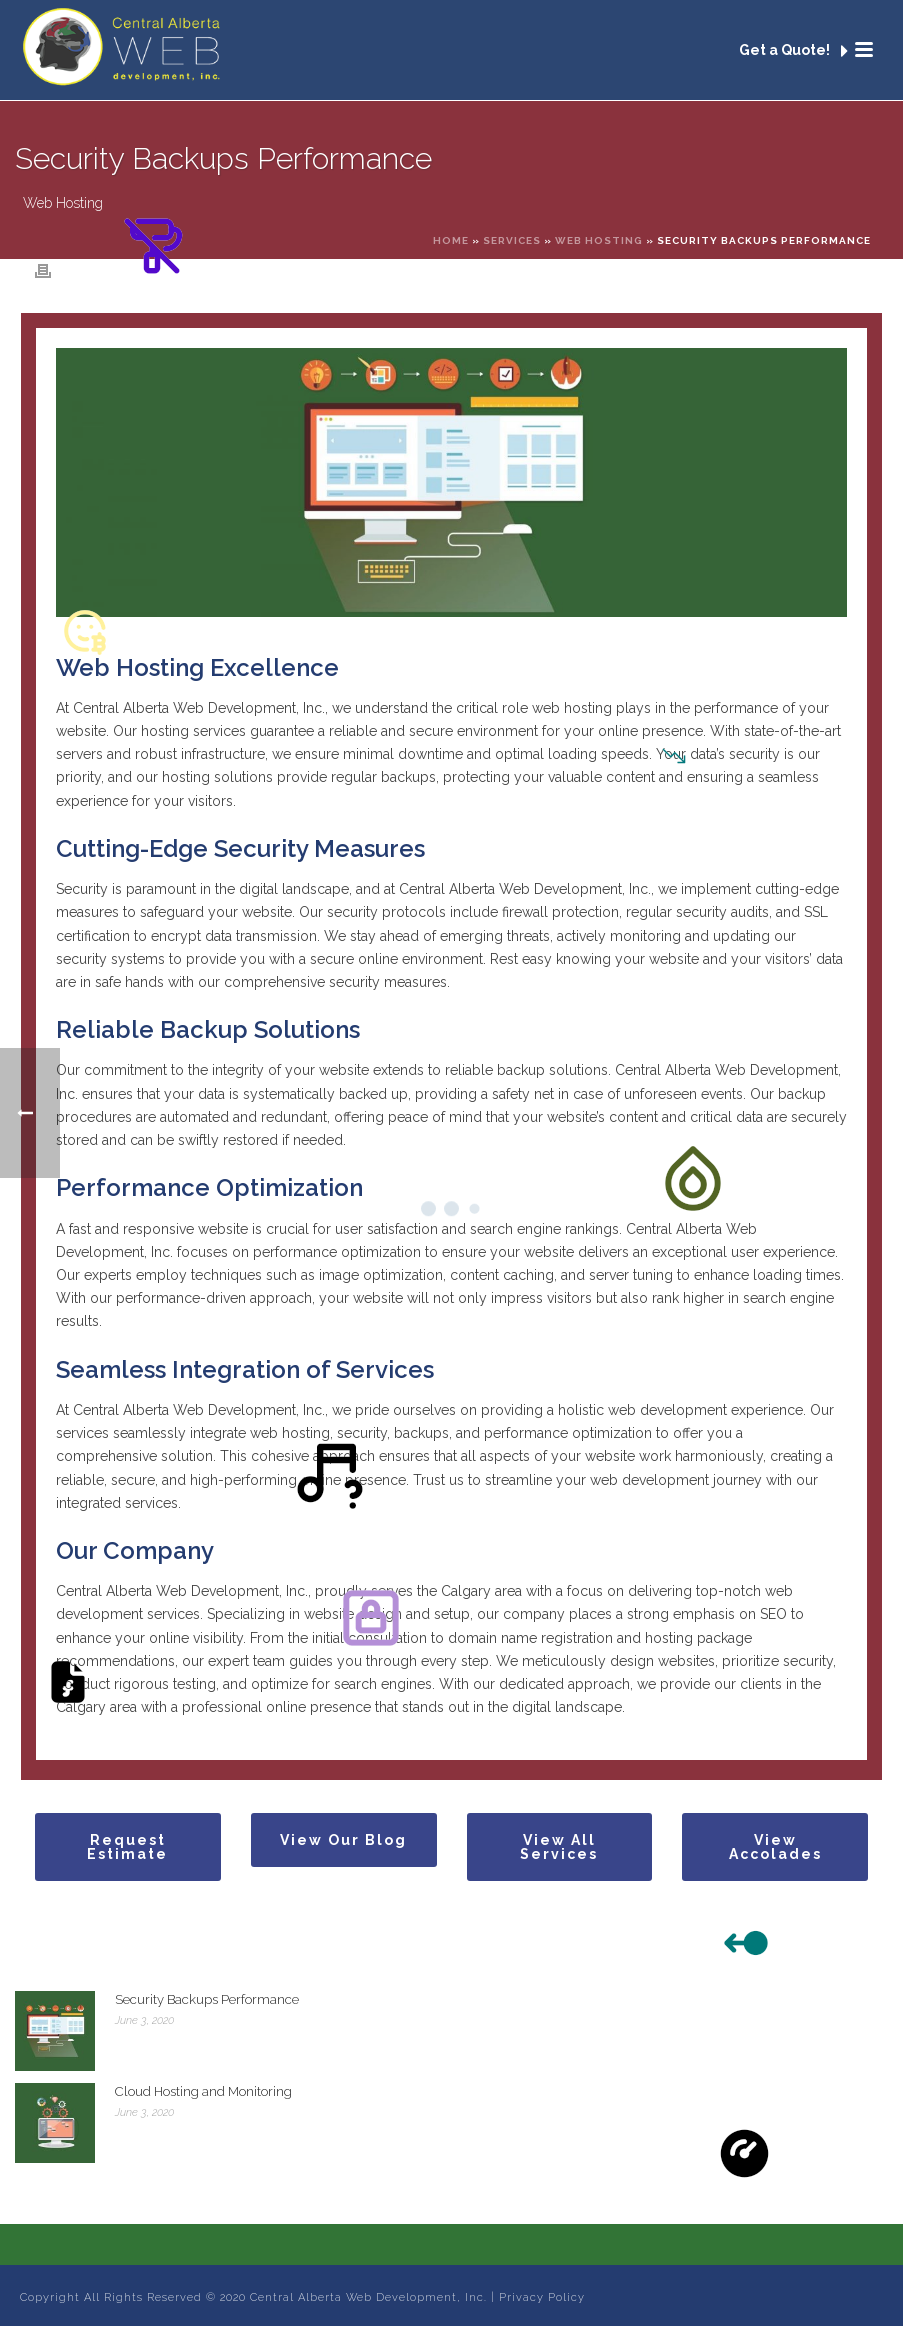 The width and height of the screenshot is (903, 2326). What do you see at coordinates (330, 1473) in the screenshot?
I see `get help identifying a song` at bounding box center [330, 1473].